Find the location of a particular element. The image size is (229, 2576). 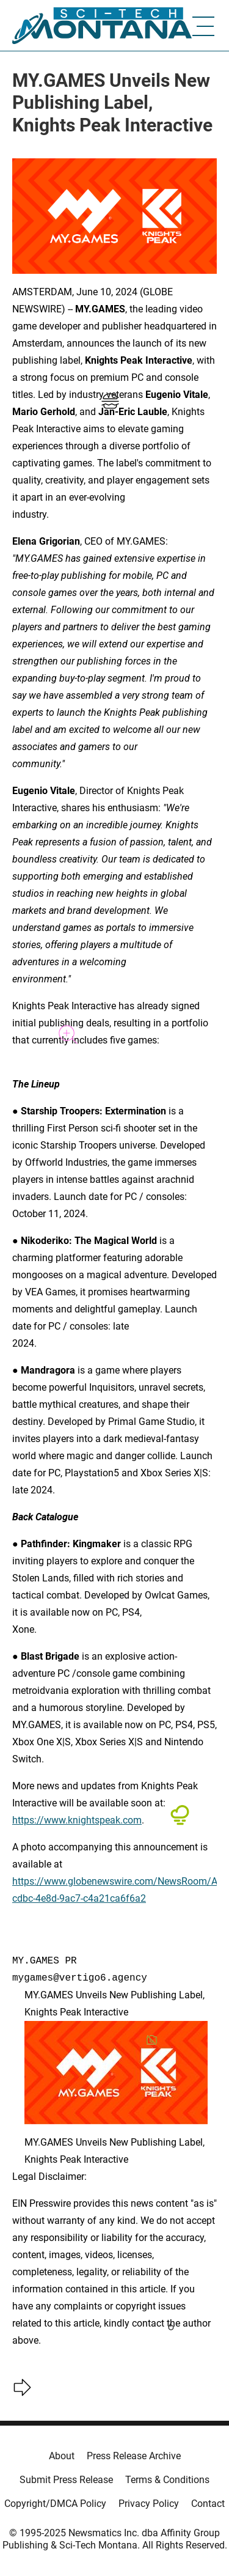

indicates the number six in a list or sequence is located at coordinates (171, 2326).